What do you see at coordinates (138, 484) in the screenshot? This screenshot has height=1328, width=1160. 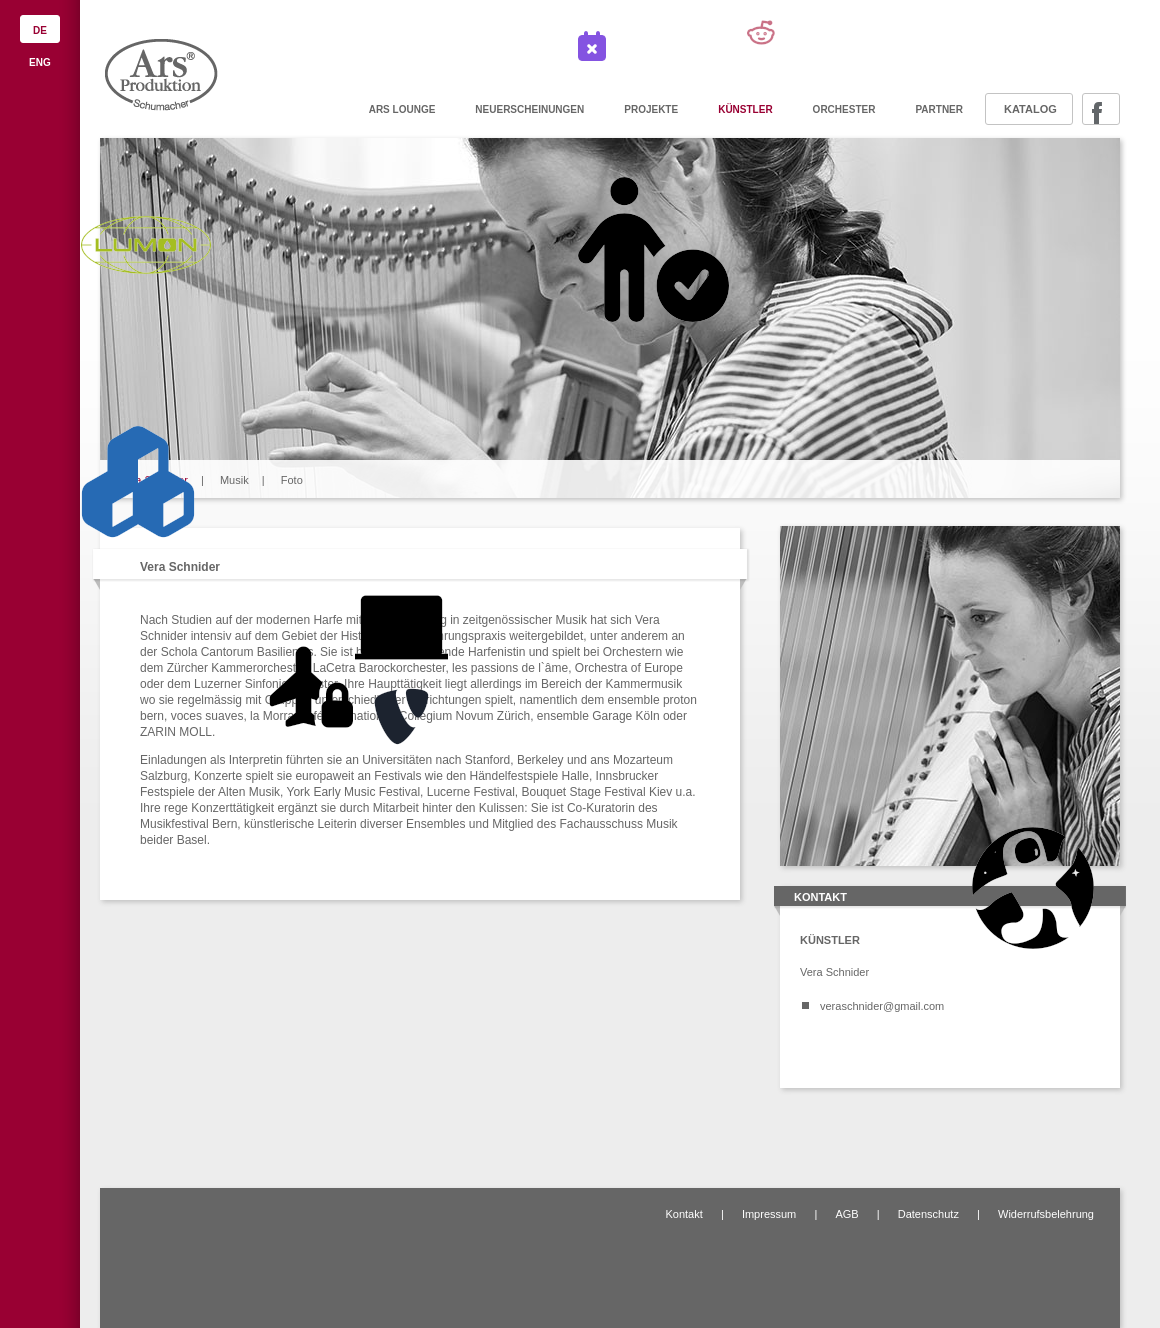 I see `view 3D objects or models` at bounding box center [138, 484].